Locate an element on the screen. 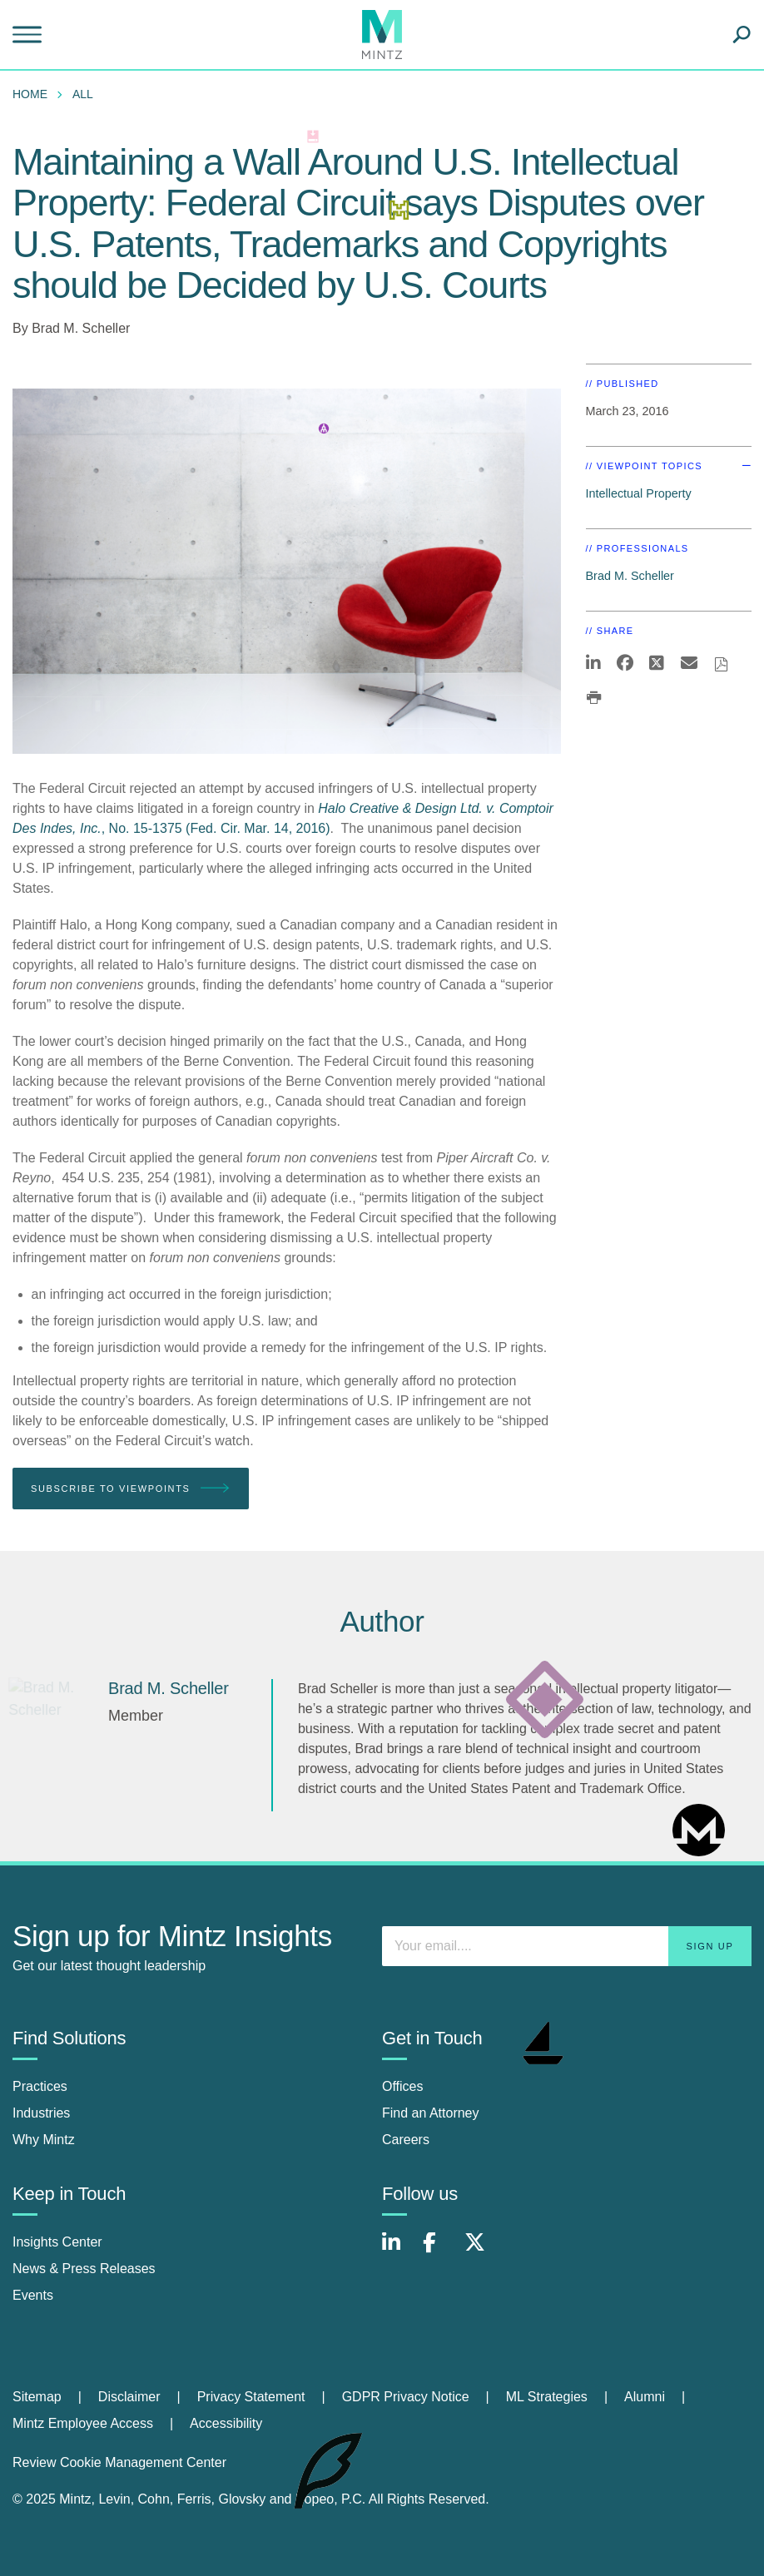 The width and height of the screenshot is (764, 2576). megaport brand logo is located at coordinates (324, 429).